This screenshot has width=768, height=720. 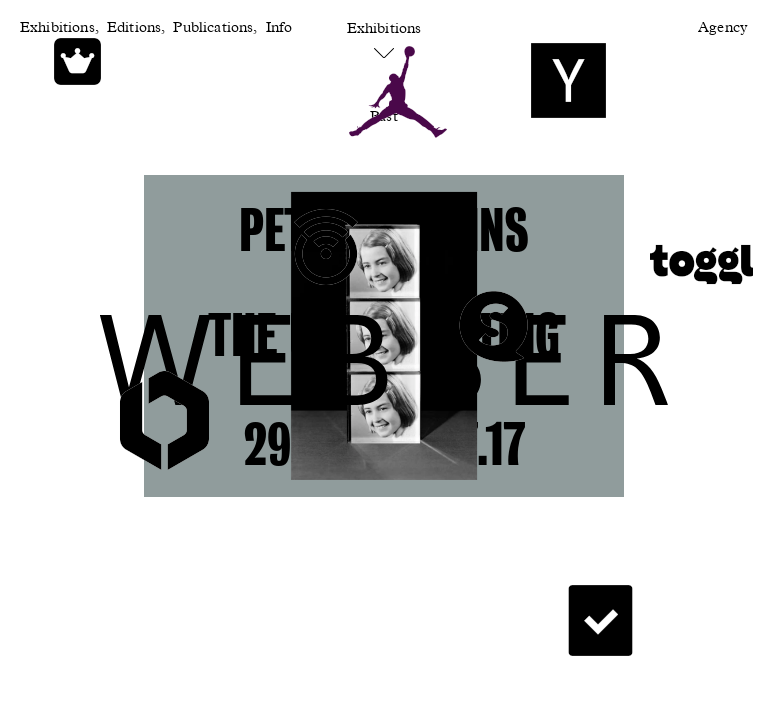 I want to click on open Toggl time tracking app, so click(x=701, y=264).